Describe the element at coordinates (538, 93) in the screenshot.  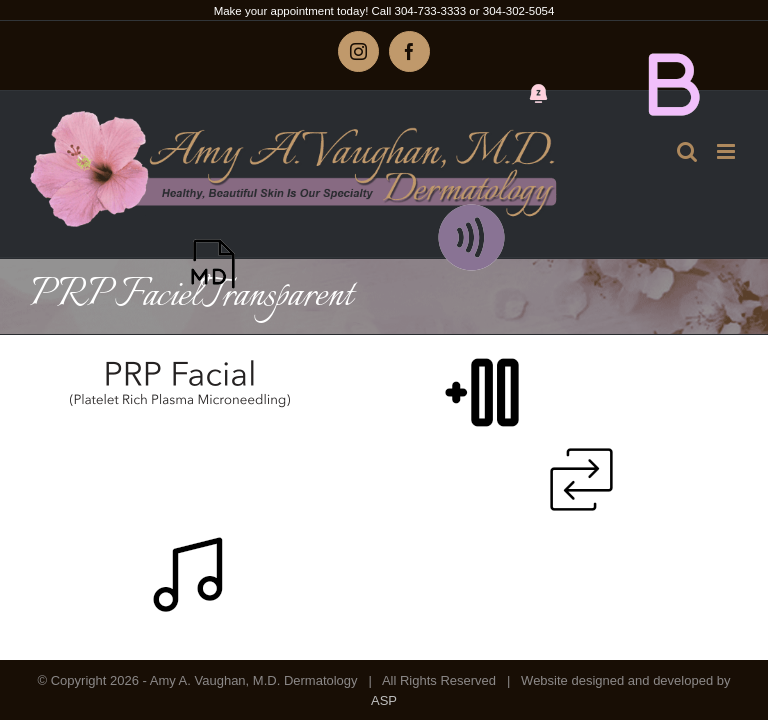
I see `mute notifications or enable do not disturb mode` at that location.